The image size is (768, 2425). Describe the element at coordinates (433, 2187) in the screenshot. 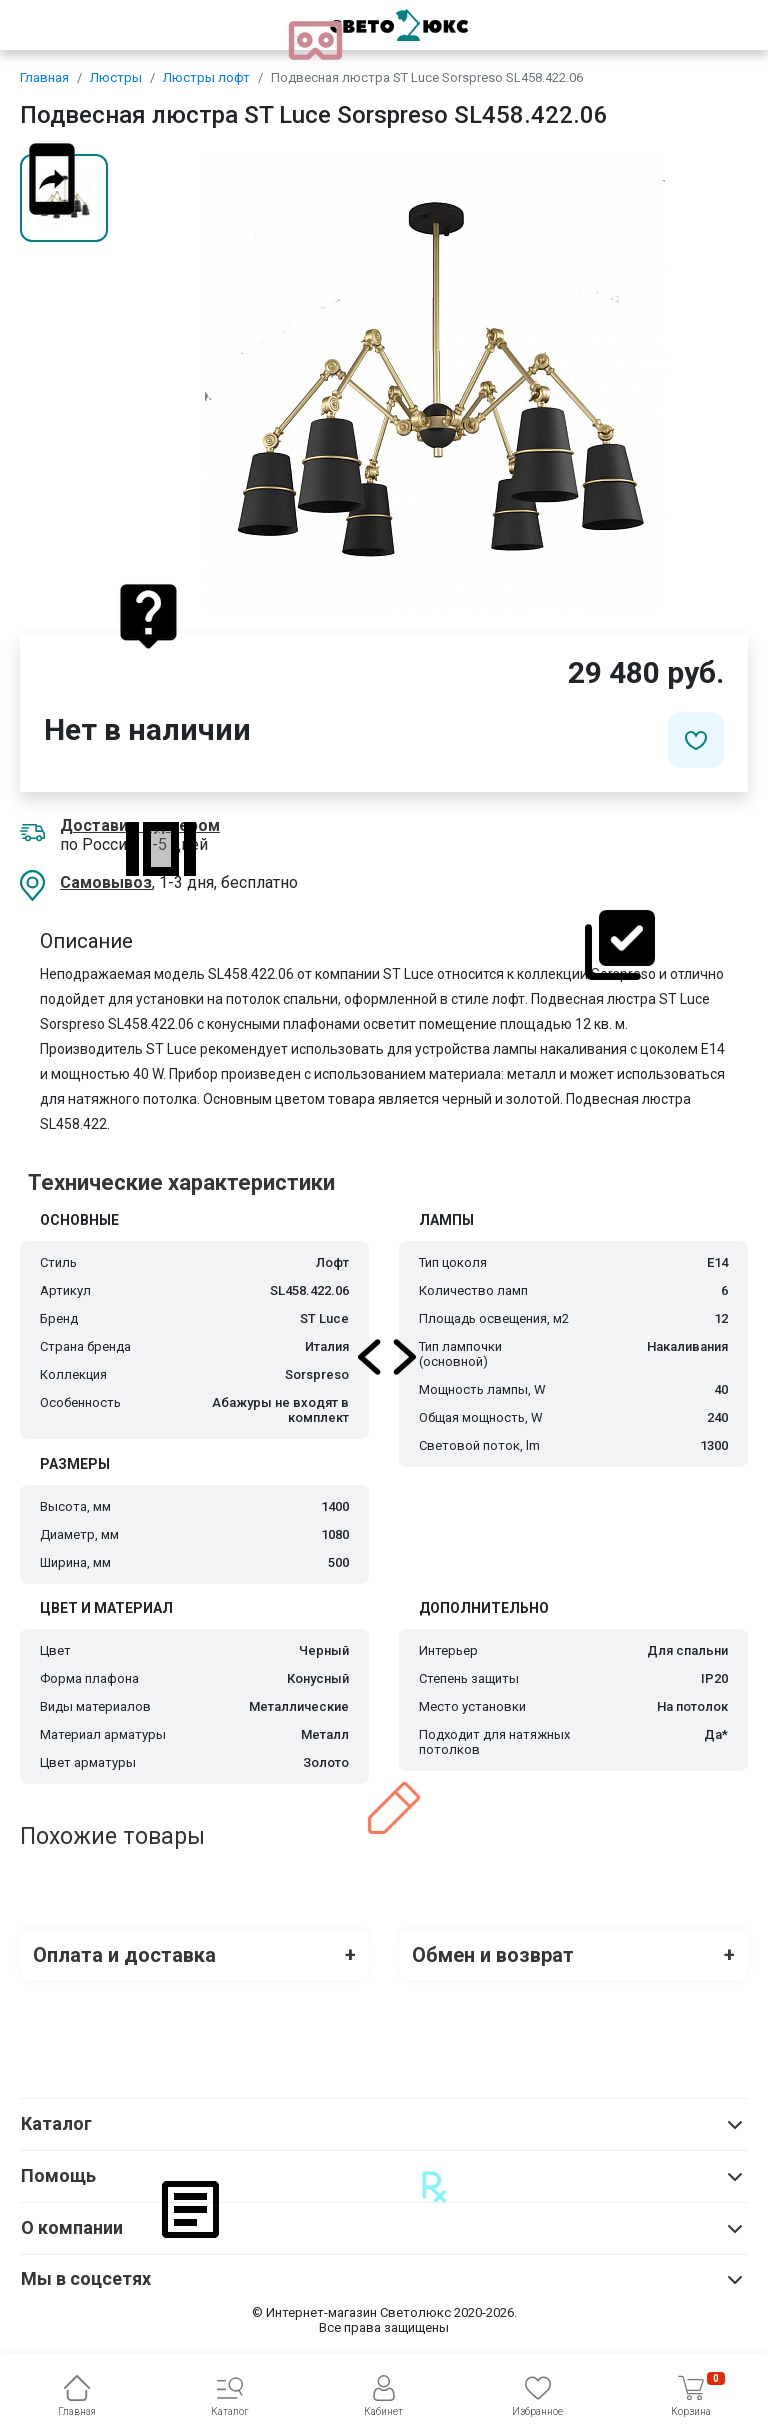

I see `view prescription details` at that location.